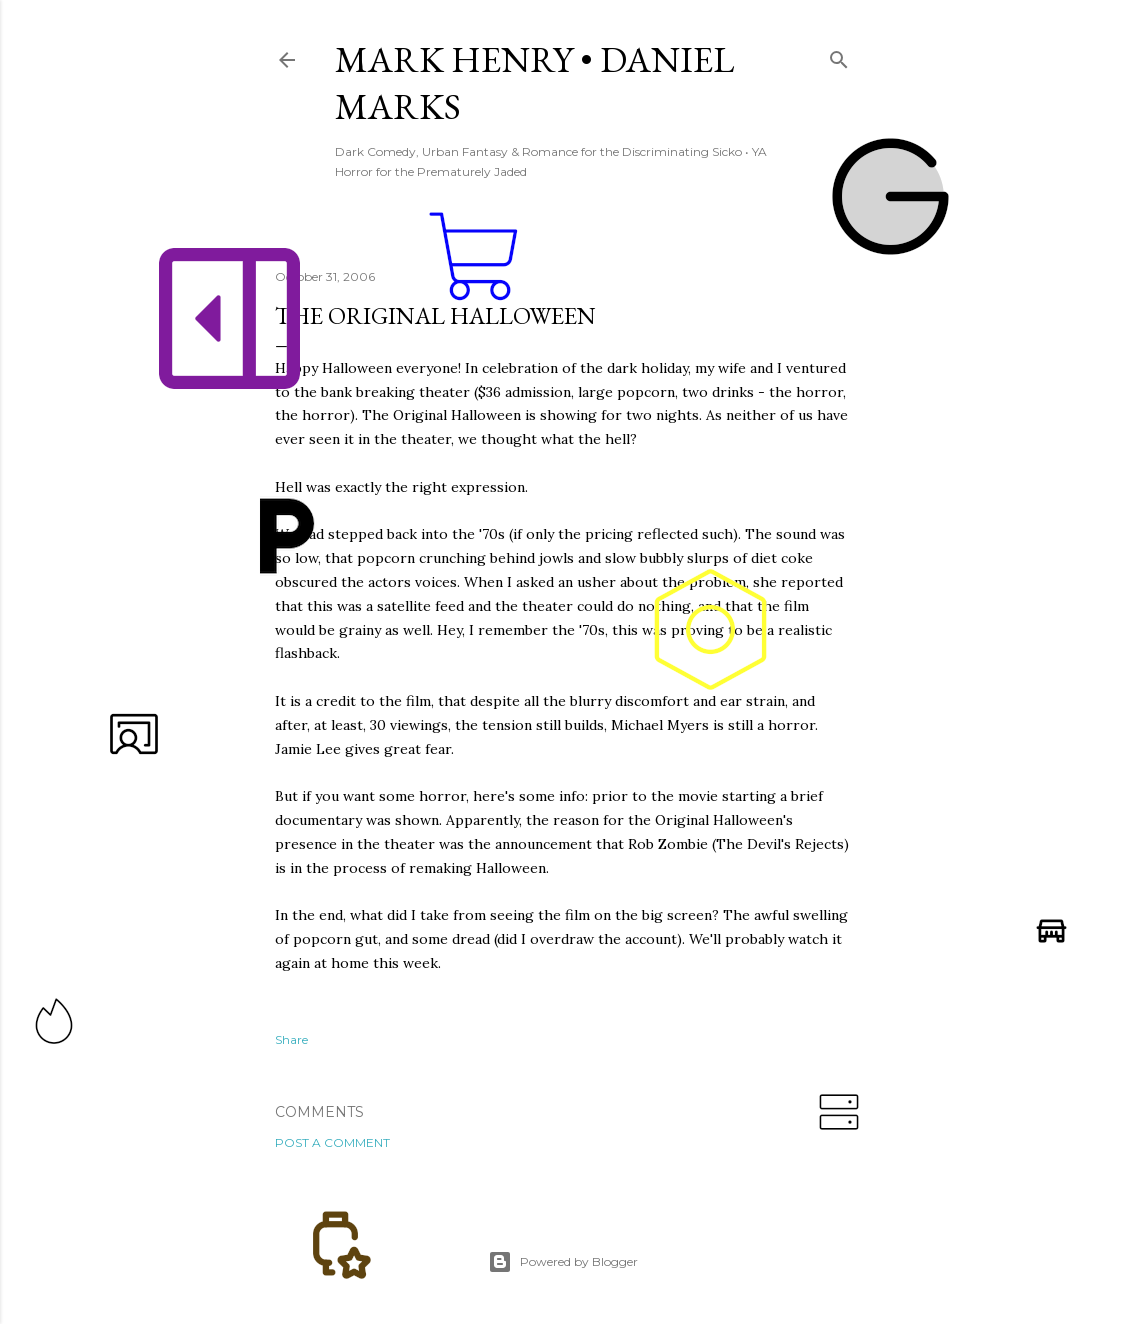 The height and width of the screenshot is (1324, 1125). I want to click on view your shopping cart, so click(475, 258).